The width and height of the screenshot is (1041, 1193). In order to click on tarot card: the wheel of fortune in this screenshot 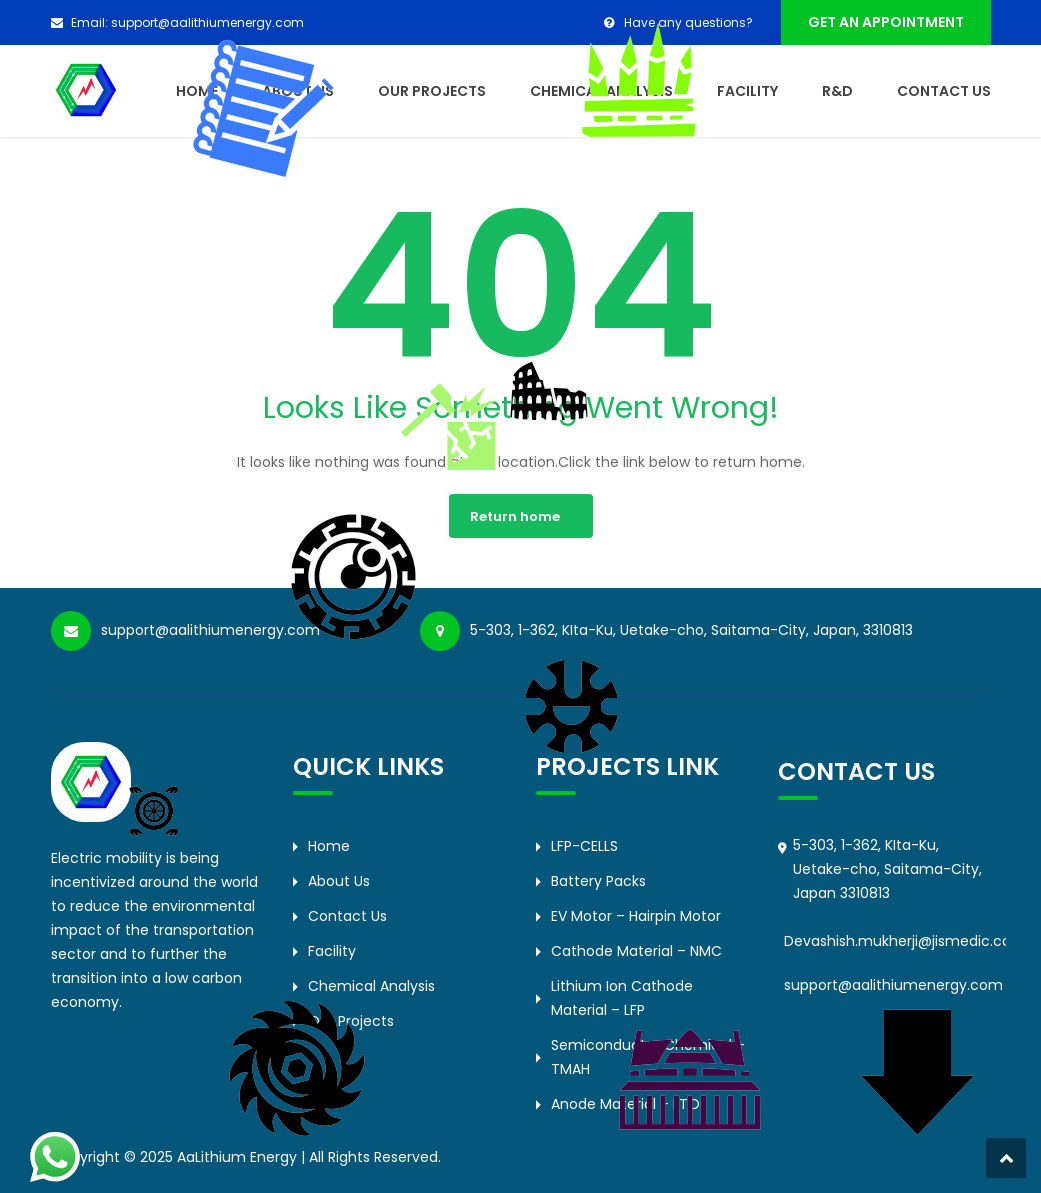, I will do `click(154, 811)`.